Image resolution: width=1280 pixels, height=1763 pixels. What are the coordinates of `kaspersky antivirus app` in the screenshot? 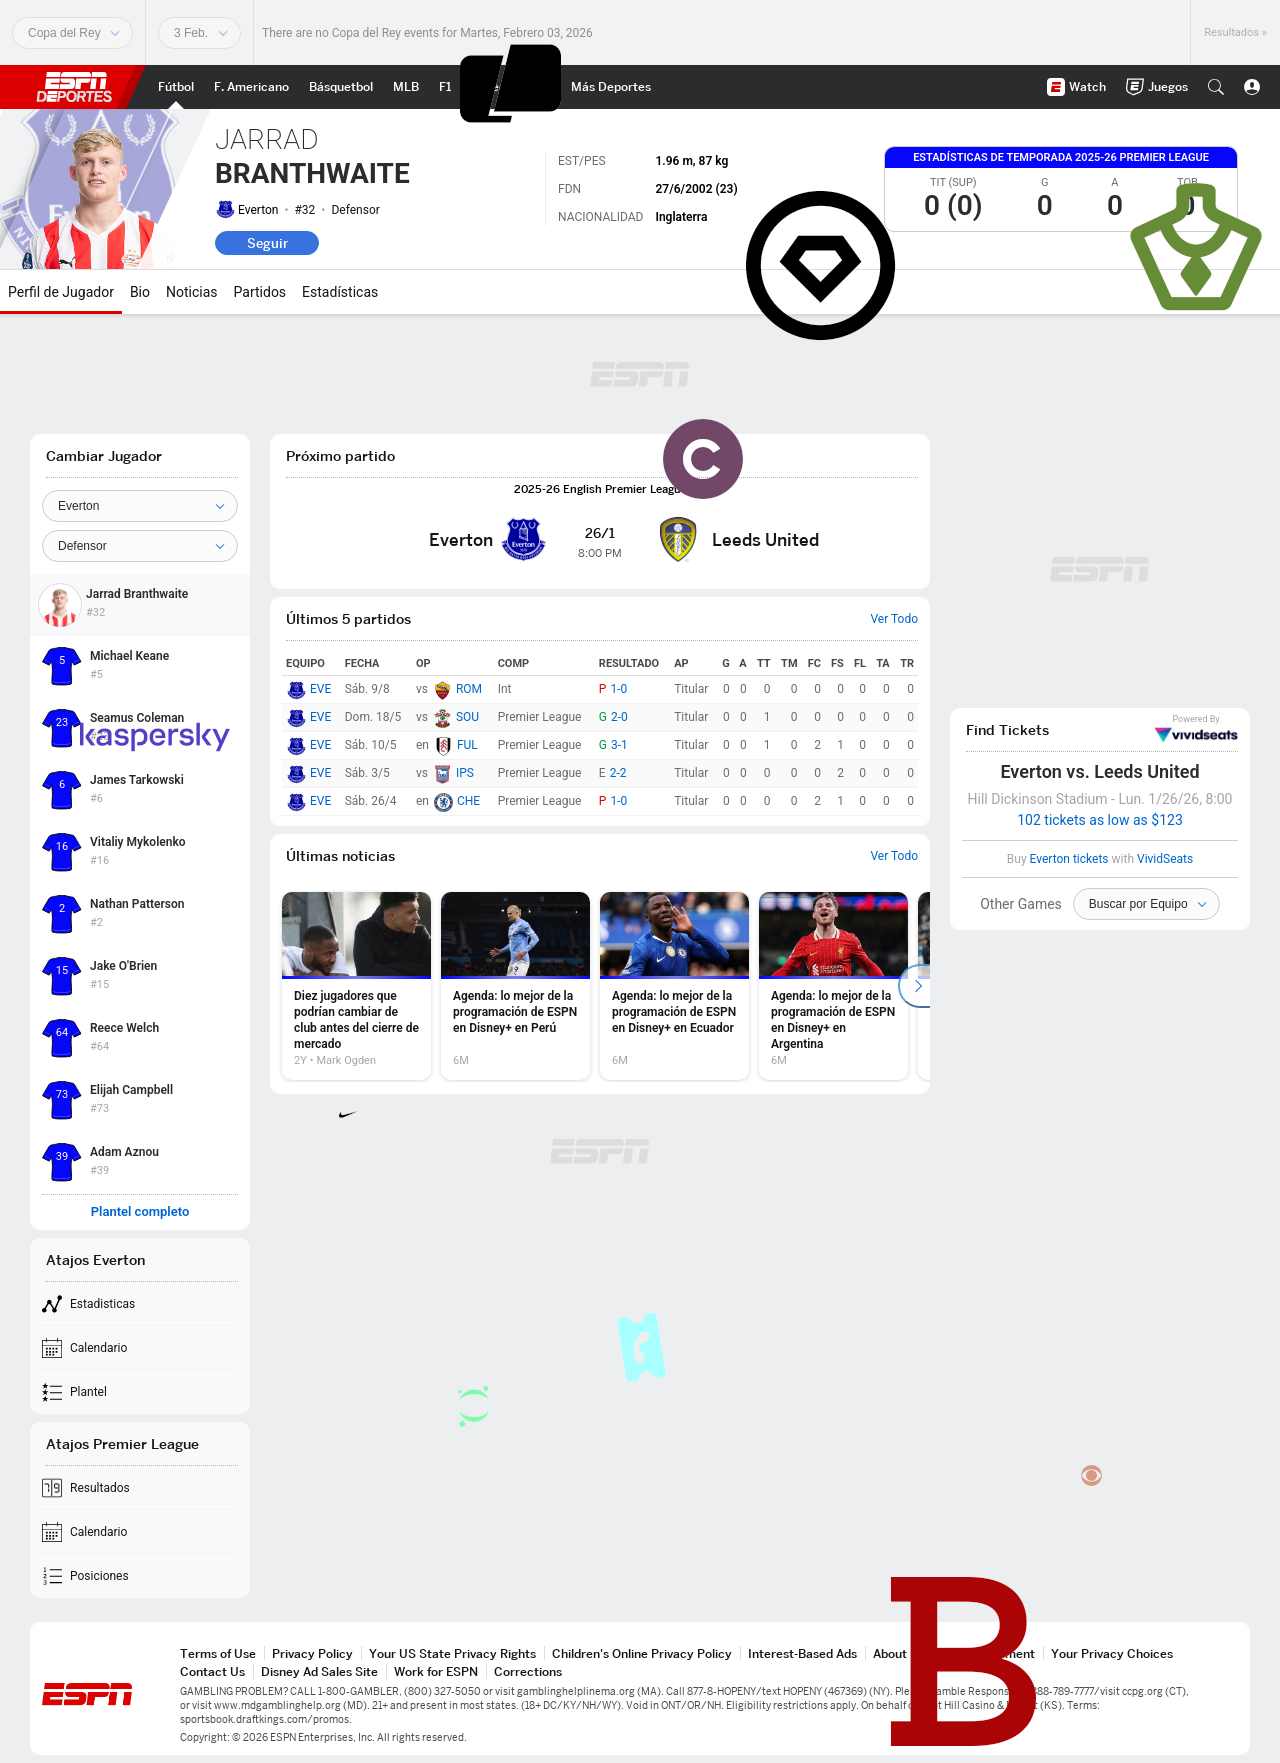 It's located at (155, 737).